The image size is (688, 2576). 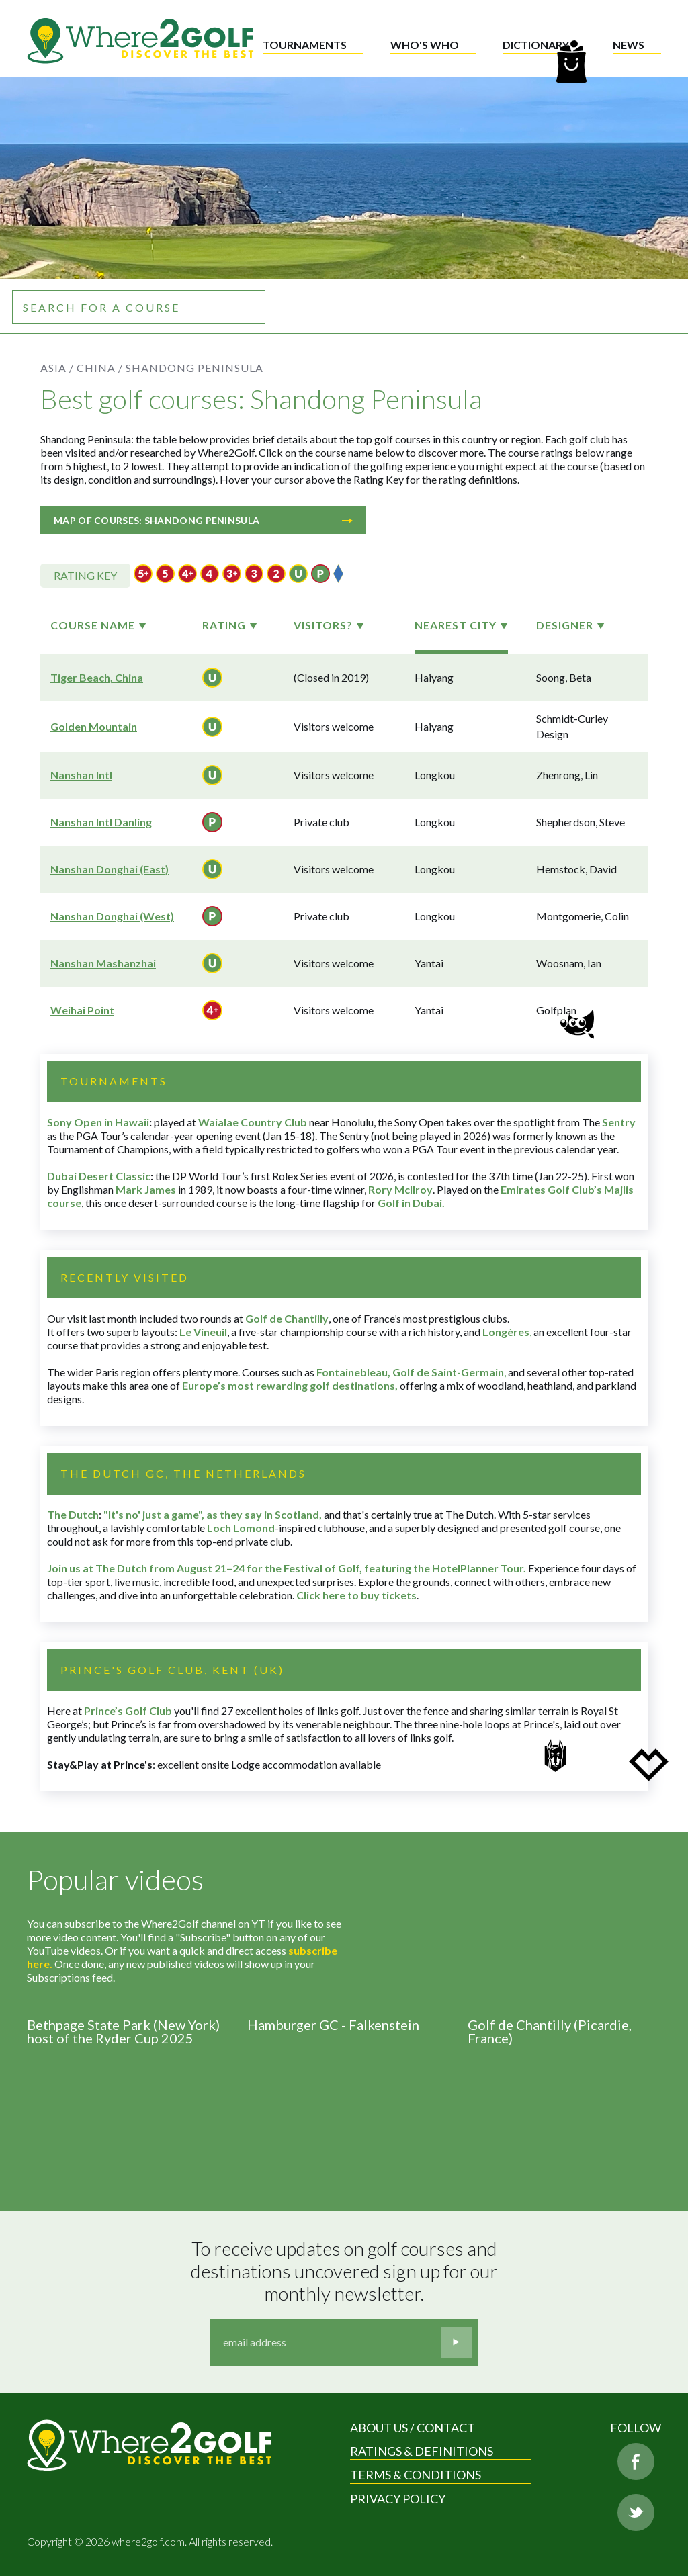 I want to click on access Snyk security dashboard, so click(x=555, y=1755).